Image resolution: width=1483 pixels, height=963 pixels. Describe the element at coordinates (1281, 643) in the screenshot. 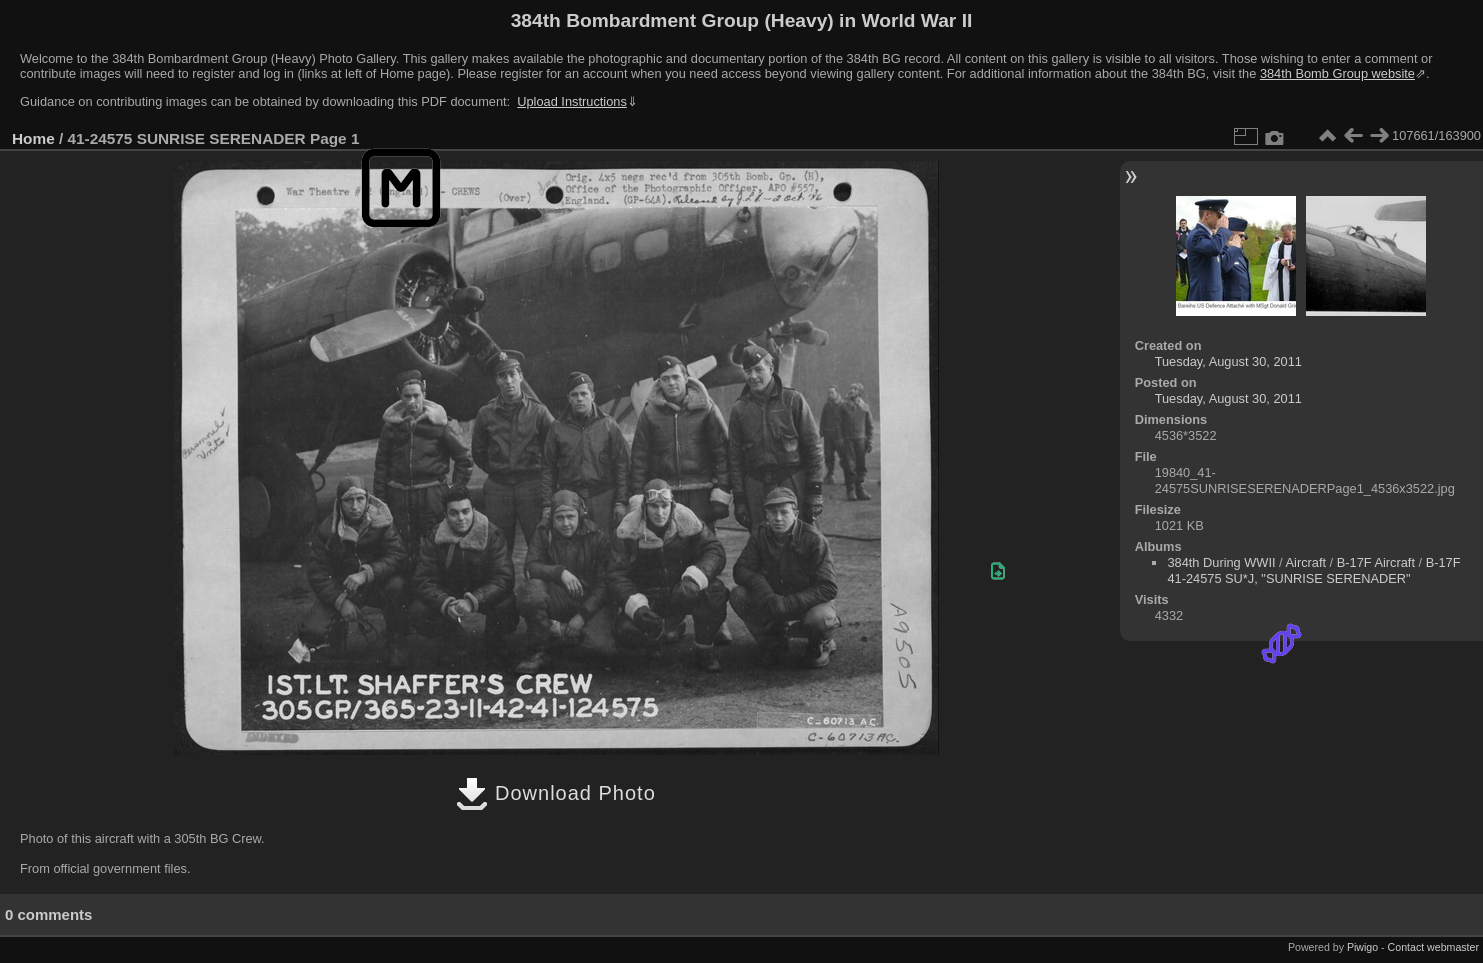

I see `access candy crush or similar game` at that location.